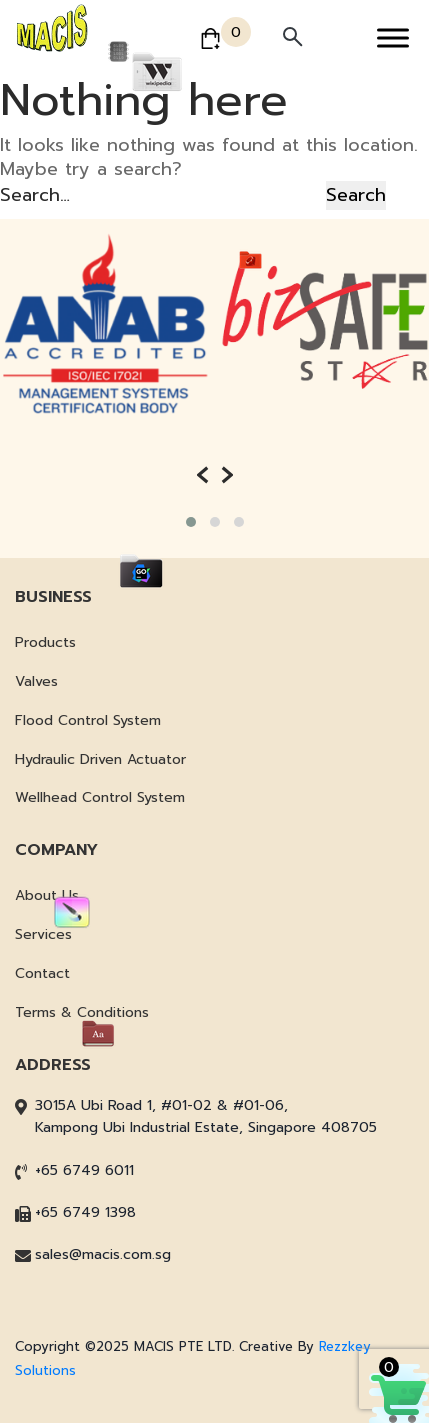  I want to click on open folder containing saved wikipedia articles, so click(157, 73).